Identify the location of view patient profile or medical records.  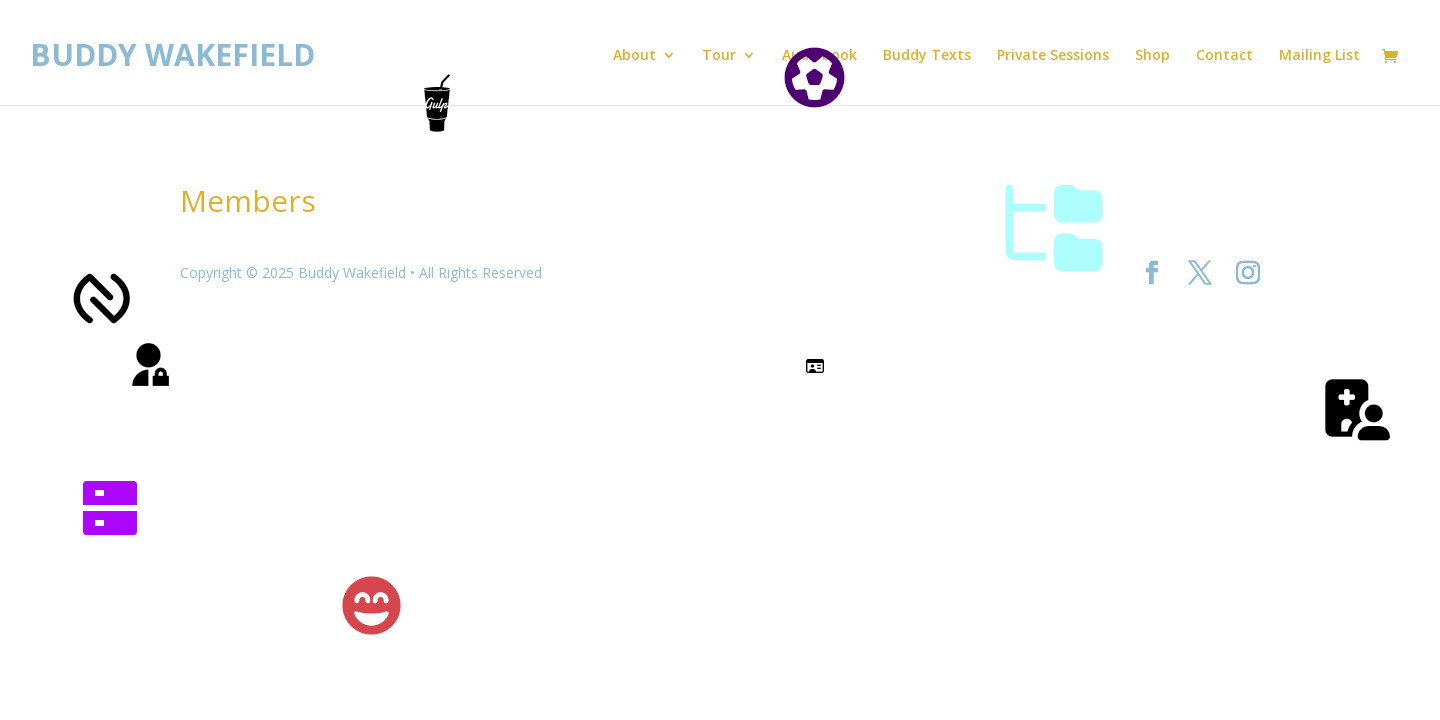
(1354, 408).